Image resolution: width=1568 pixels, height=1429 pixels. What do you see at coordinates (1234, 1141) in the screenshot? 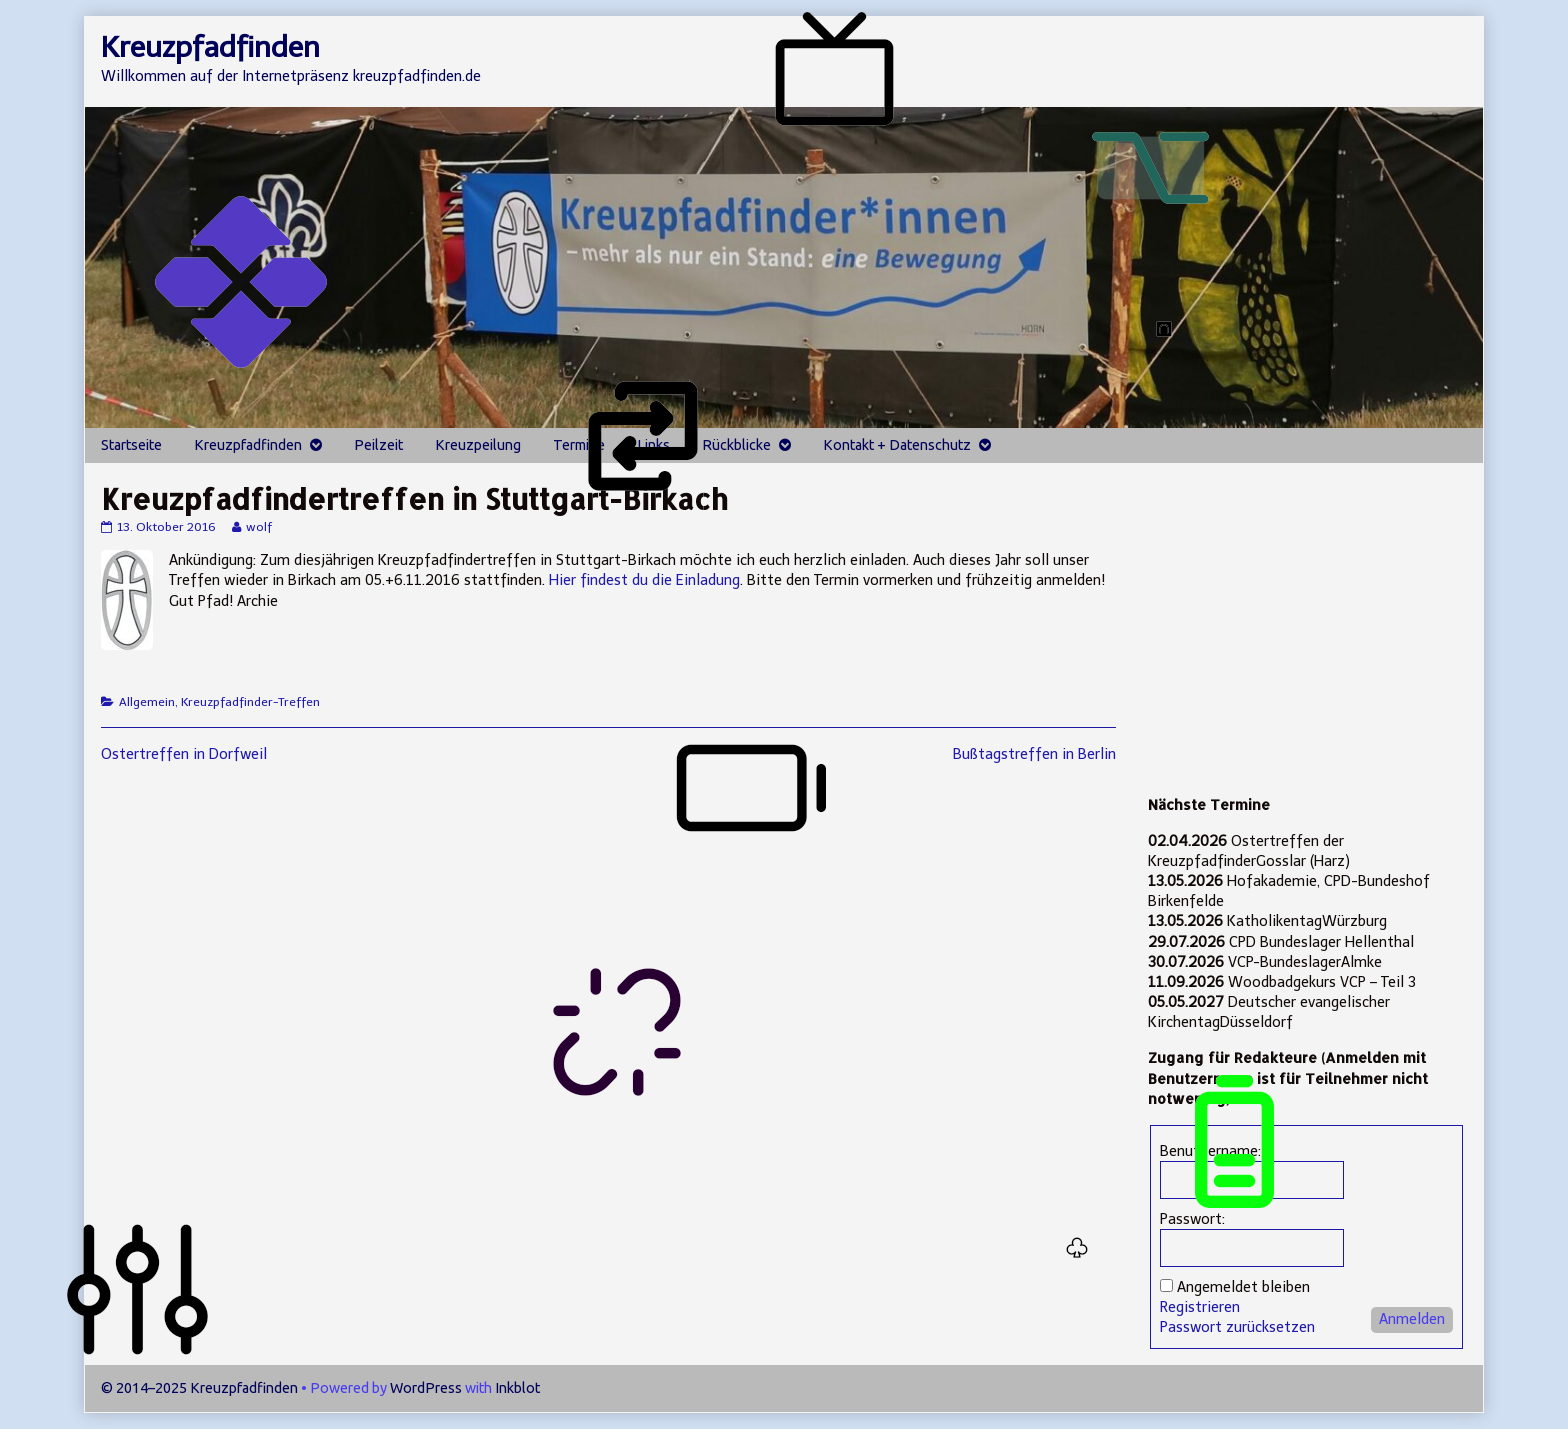
I see `indicates medium battery level` at bounding box center [1234, 1141].